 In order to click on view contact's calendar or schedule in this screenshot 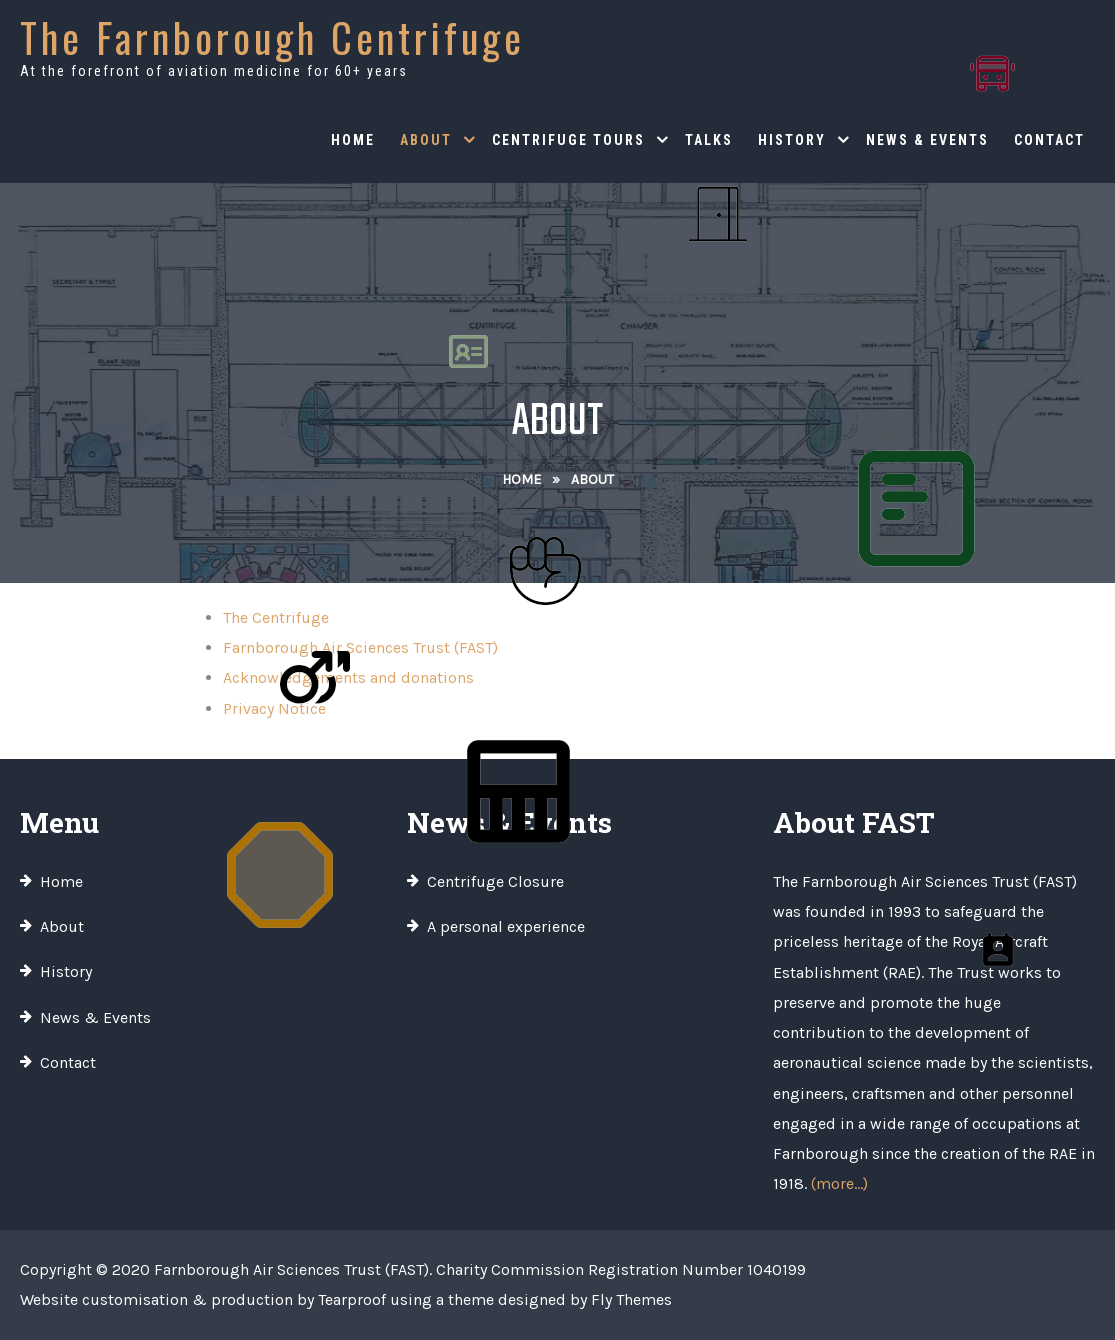, I will do `click(998, 951)`.